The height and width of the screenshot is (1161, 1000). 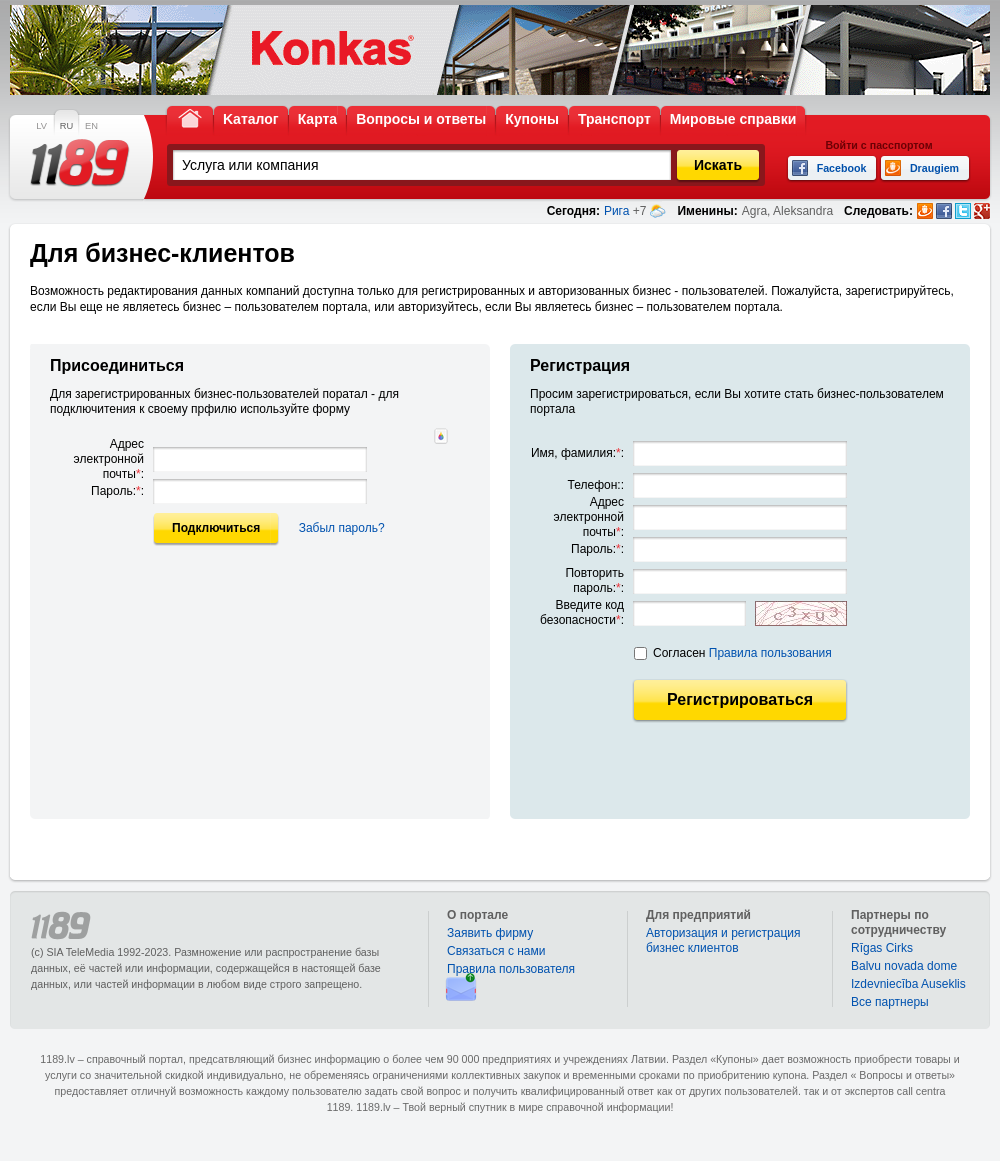 What do you see at coordinates (441, 436) in the screenshot?
I see `an ICC color profile file` at bounding box center [441, 436].